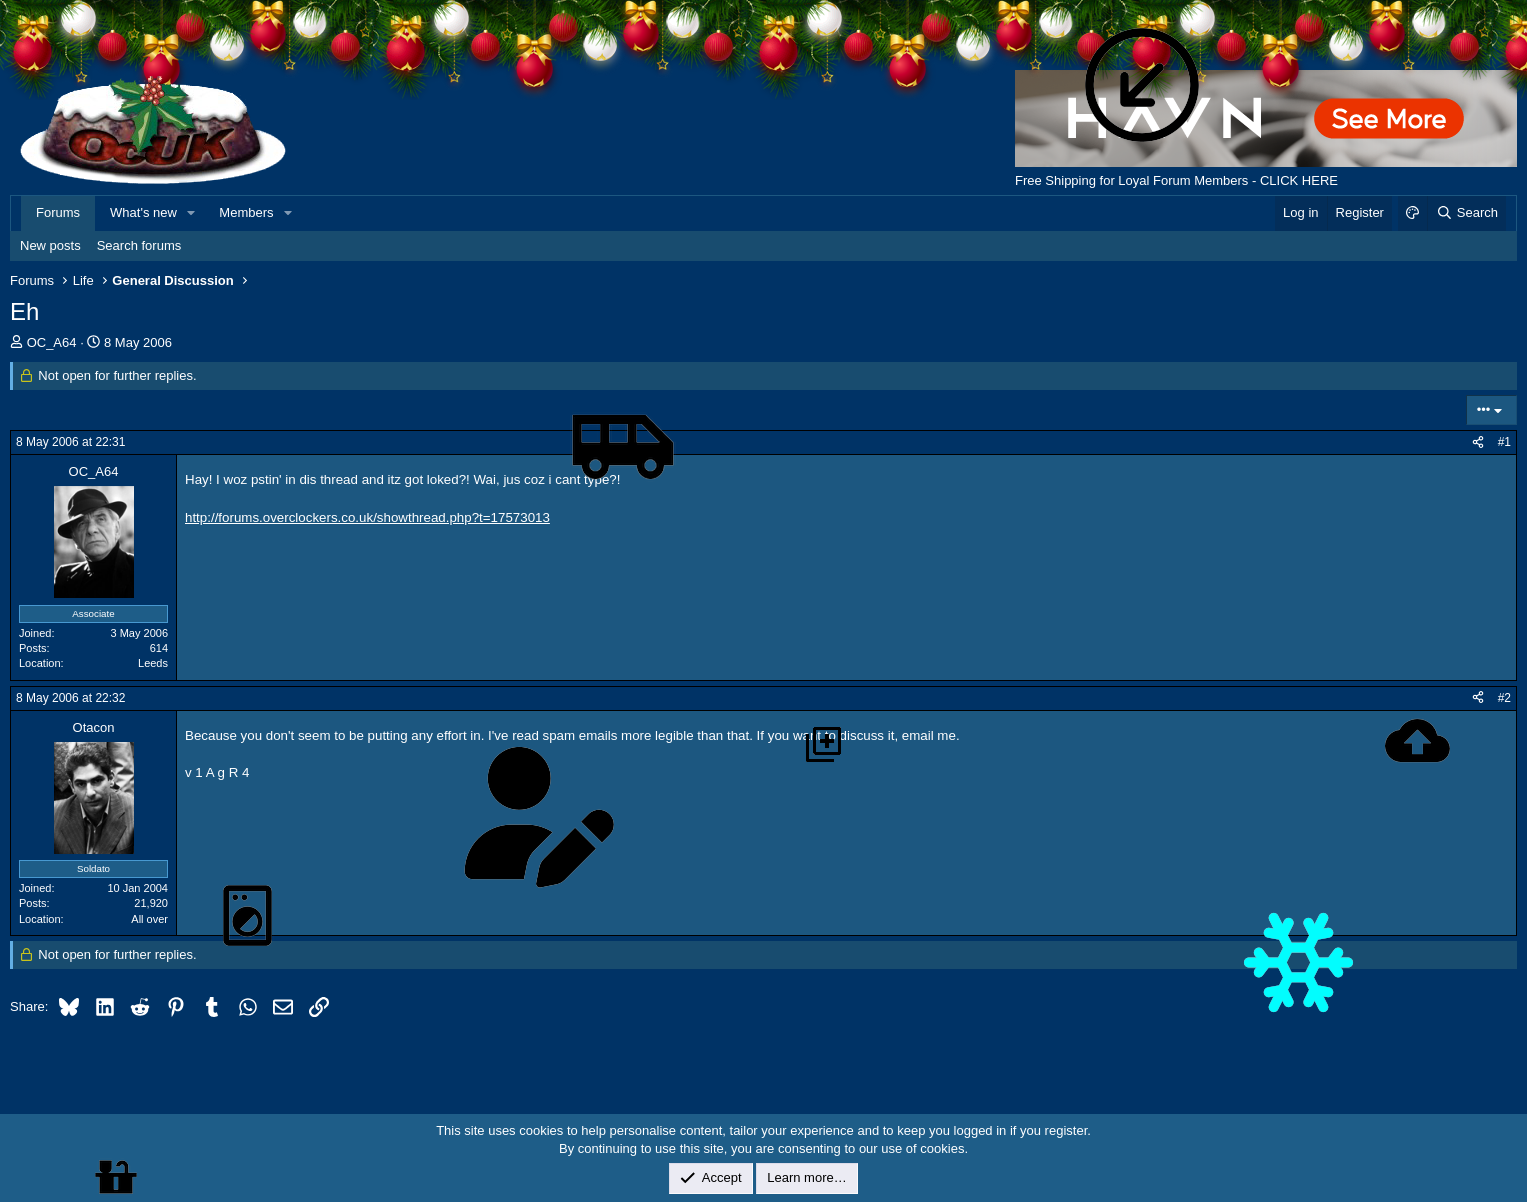 Image resolution: width=1527 pixels, height=1202 pixels. Describe the element at coordinates (536, 812) in the screenshot. I see `edit user profile` at that location.